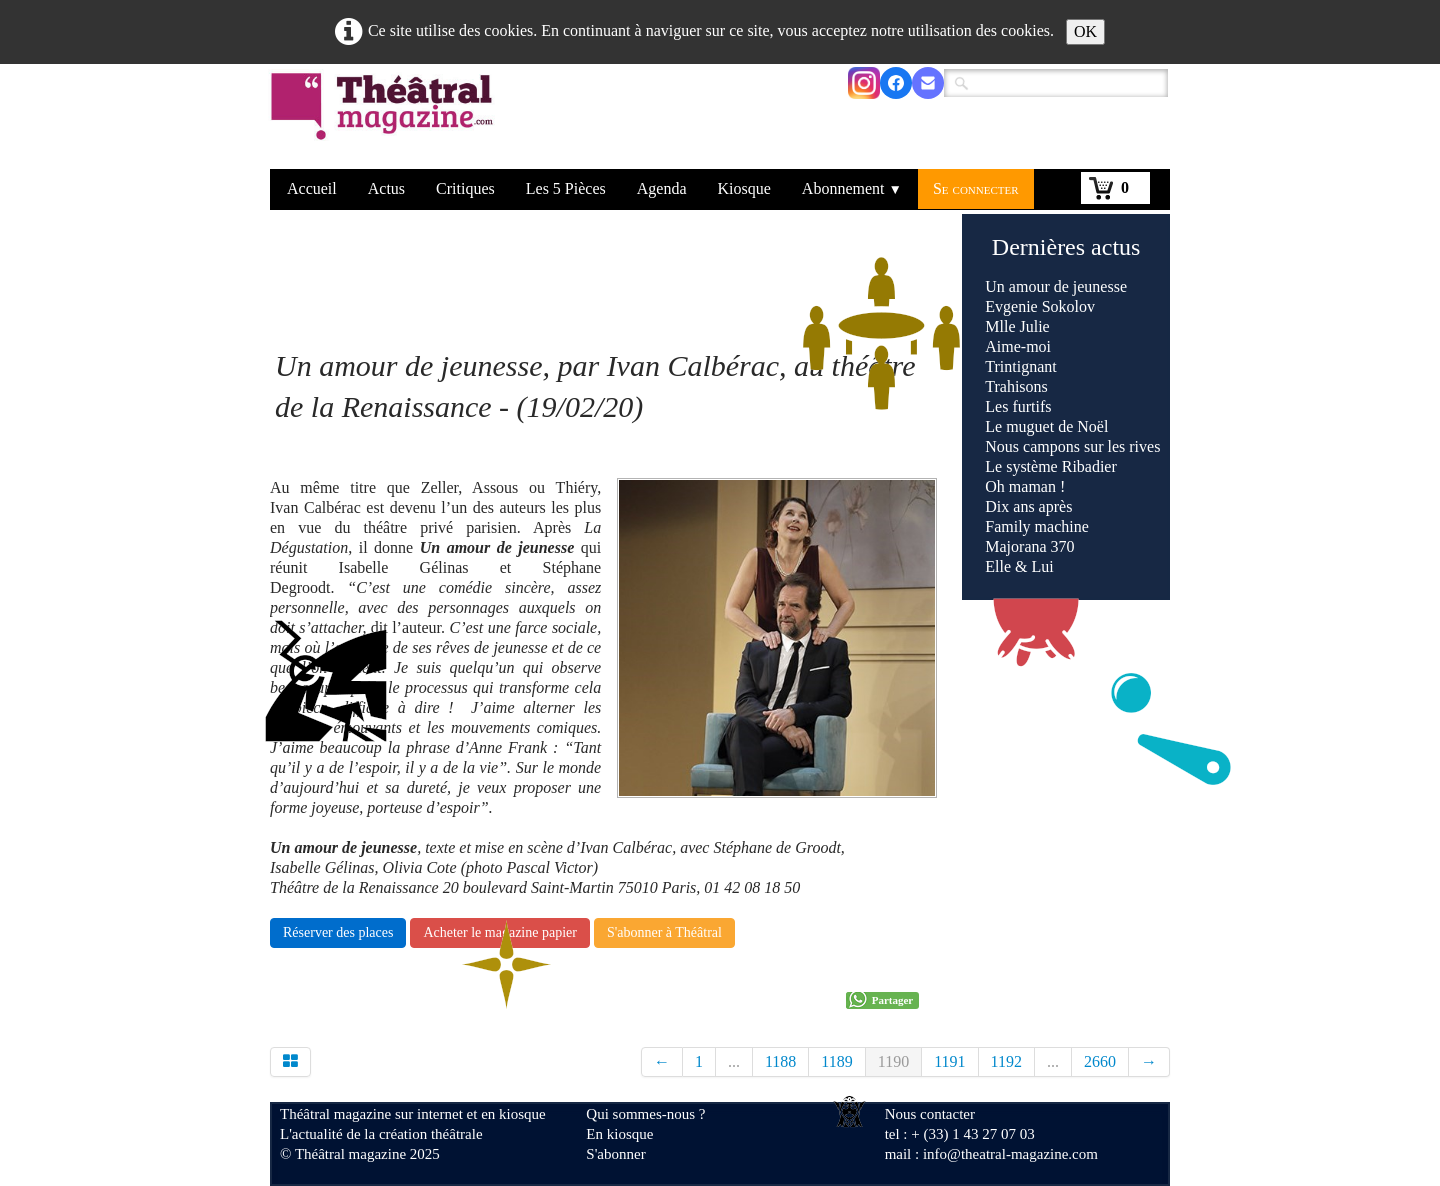 The image size is (1440, 1186). I want to click on join or schedule a meeting, so click(881, 333).